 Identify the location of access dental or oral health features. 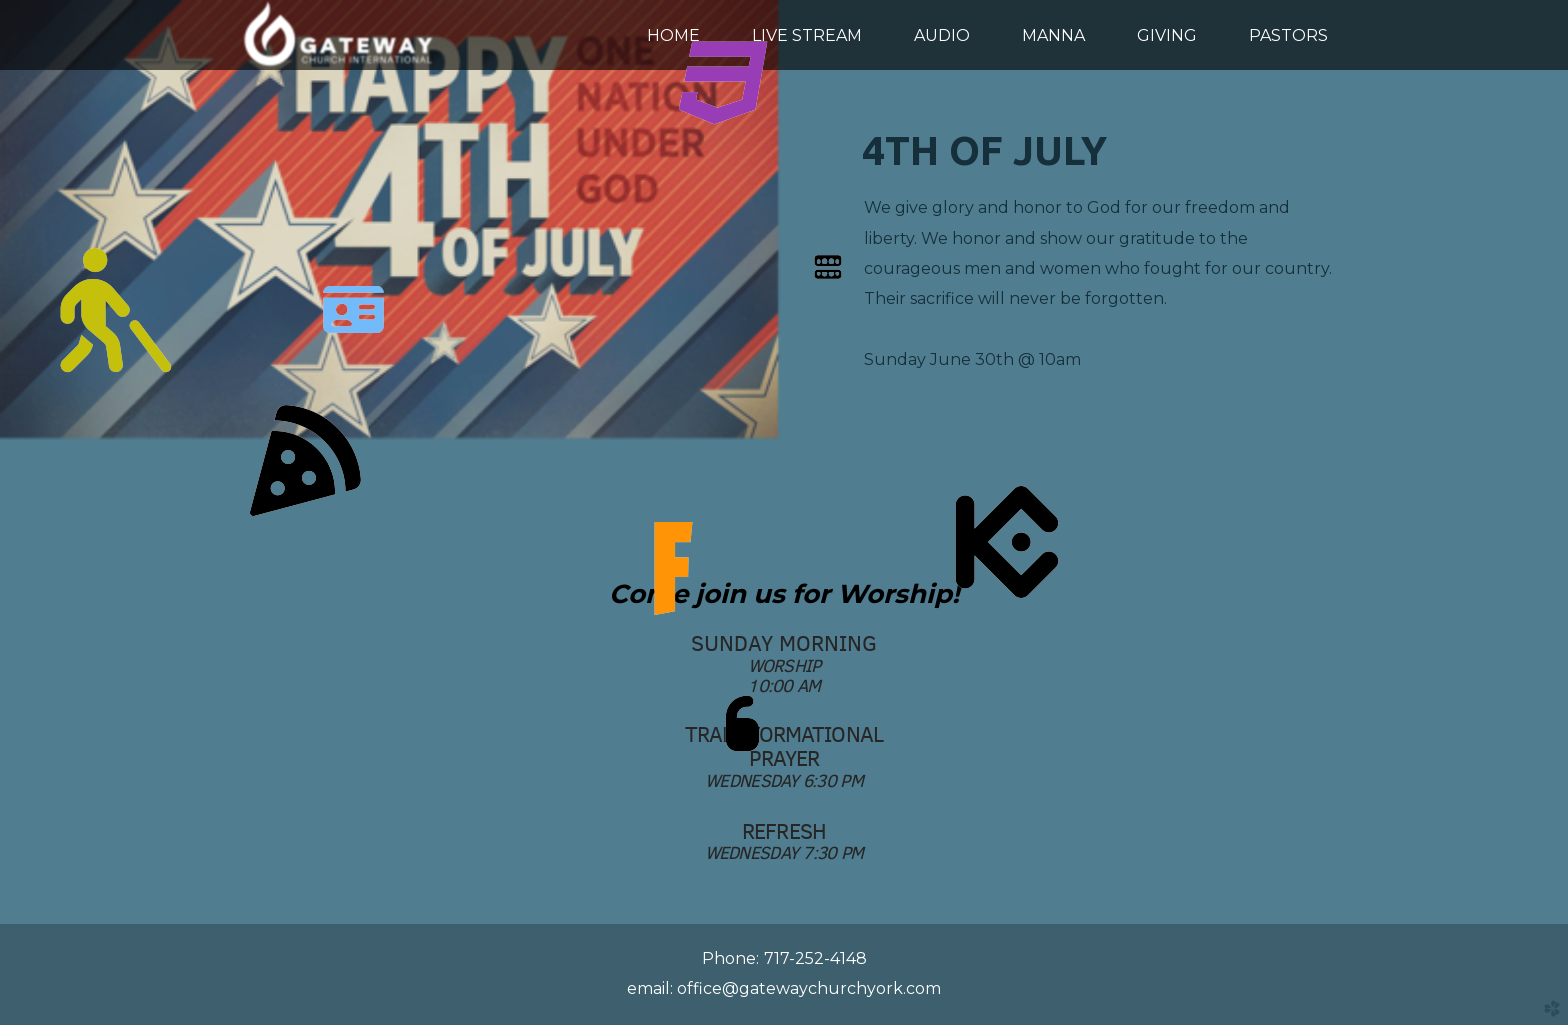
(828, 267).